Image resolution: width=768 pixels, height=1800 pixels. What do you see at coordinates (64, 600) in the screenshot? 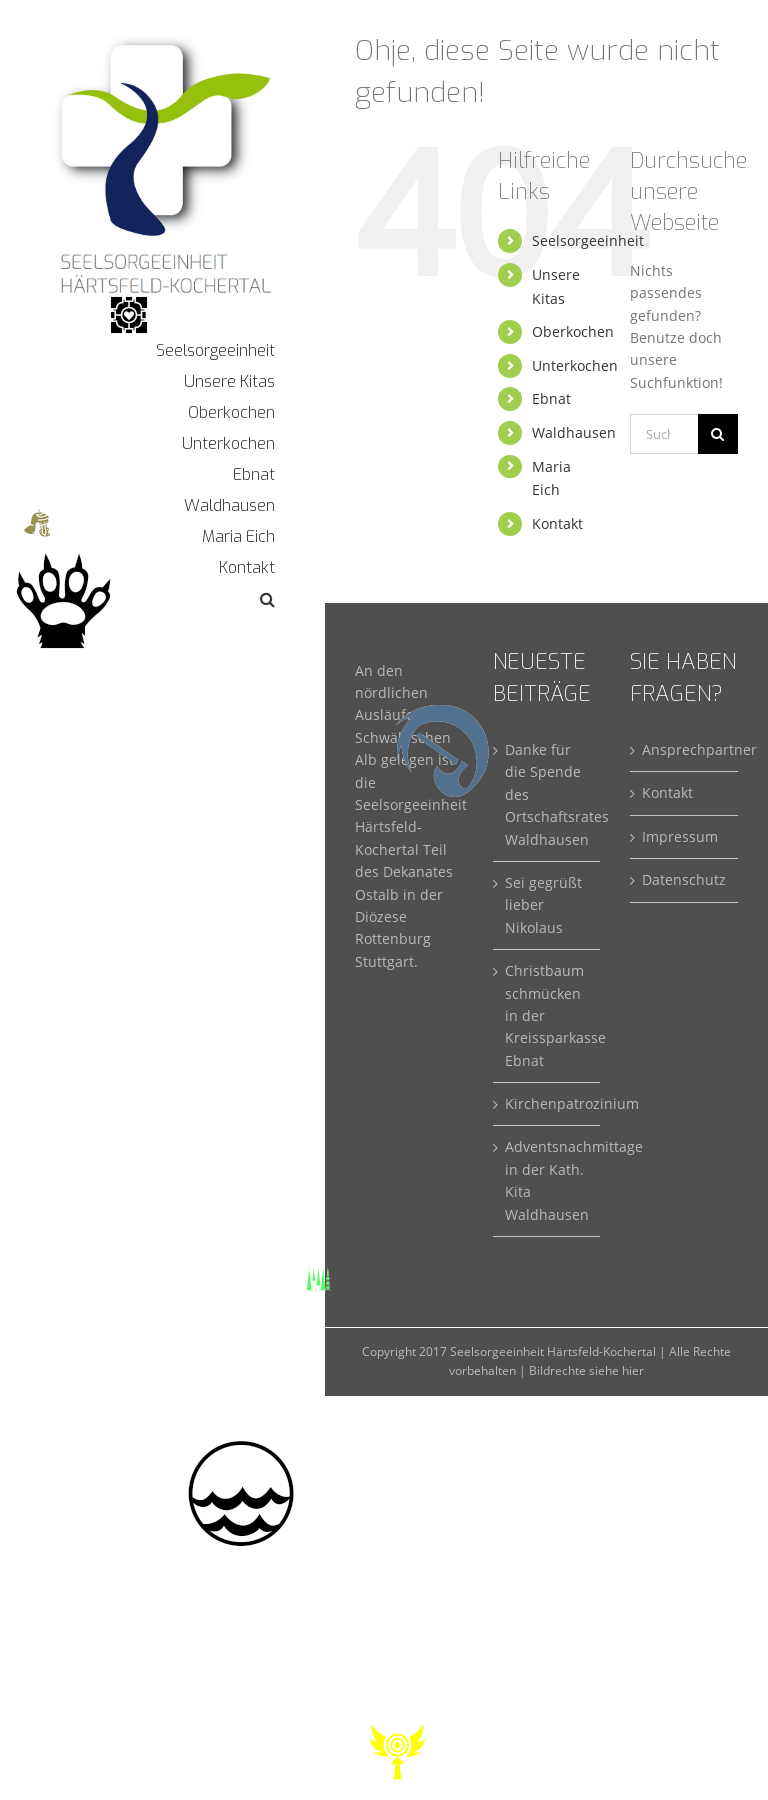
I see `access pet-related features or settings` at bounding box center [64, 600].